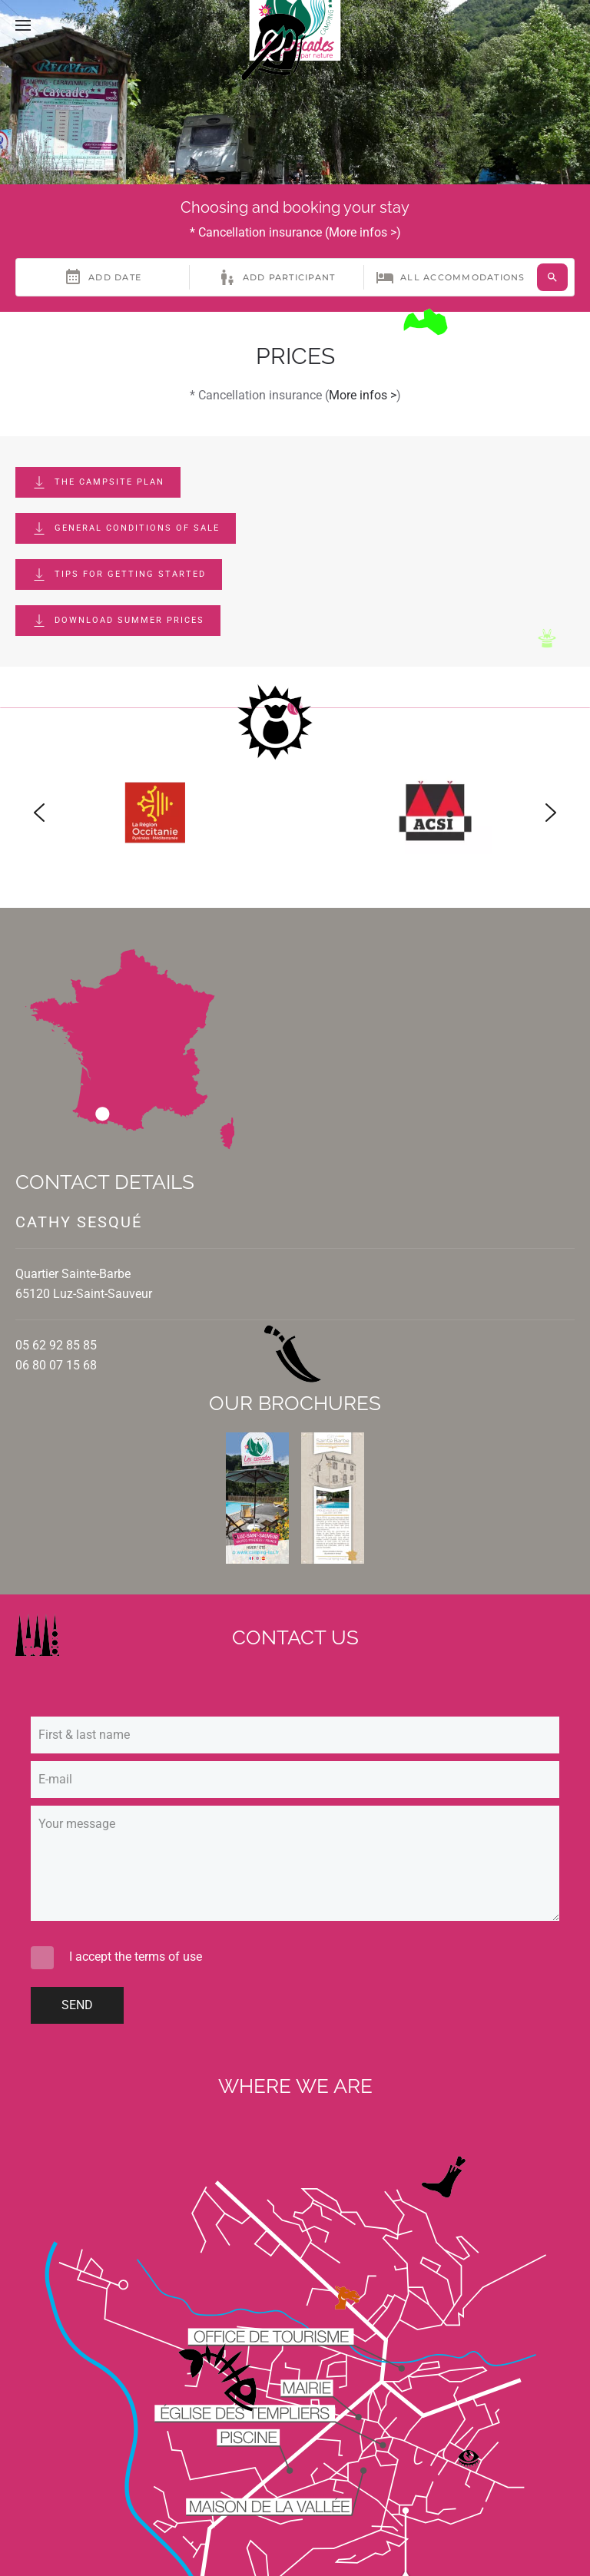 Image resolution: width=590 pixels, height=2576 pixels. Describe the element at coordinates (469, 2458) in the screenshot. I see `indicates quick view or instant preview mode` at that location.